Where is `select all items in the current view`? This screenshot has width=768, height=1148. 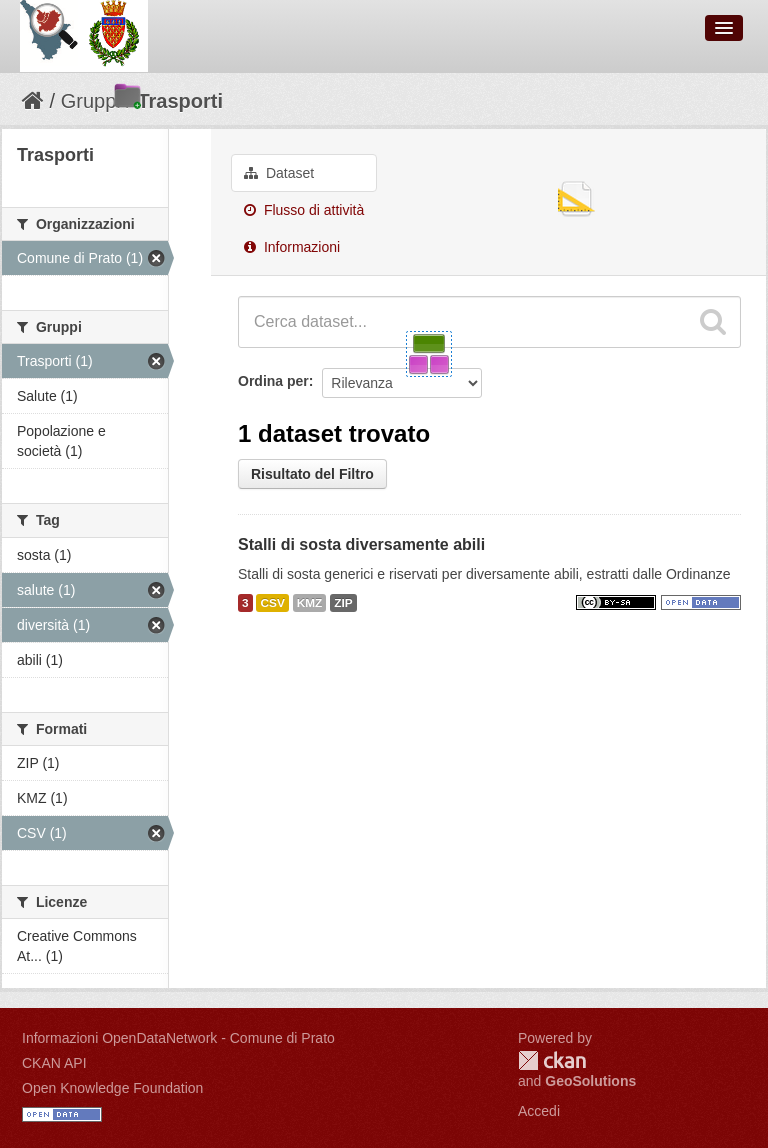
select all items in the current view is located at coordinates (429, 354).